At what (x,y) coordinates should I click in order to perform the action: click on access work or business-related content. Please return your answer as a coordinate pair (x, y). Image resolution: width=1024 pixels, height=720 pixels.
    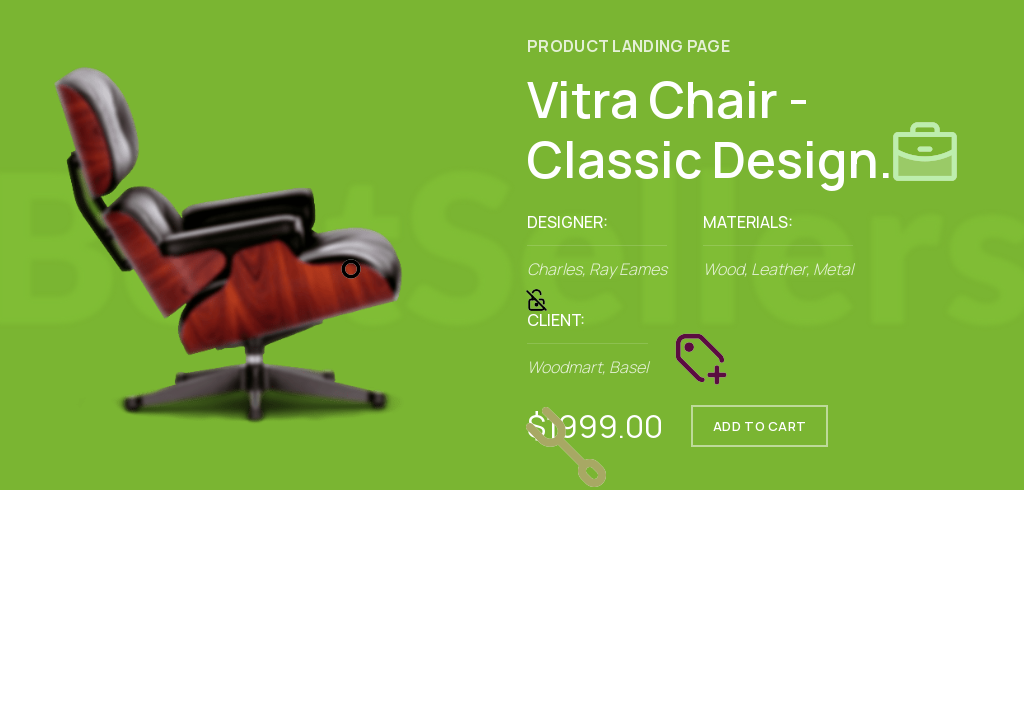
    Looking at the image, I should click on (925, 154).